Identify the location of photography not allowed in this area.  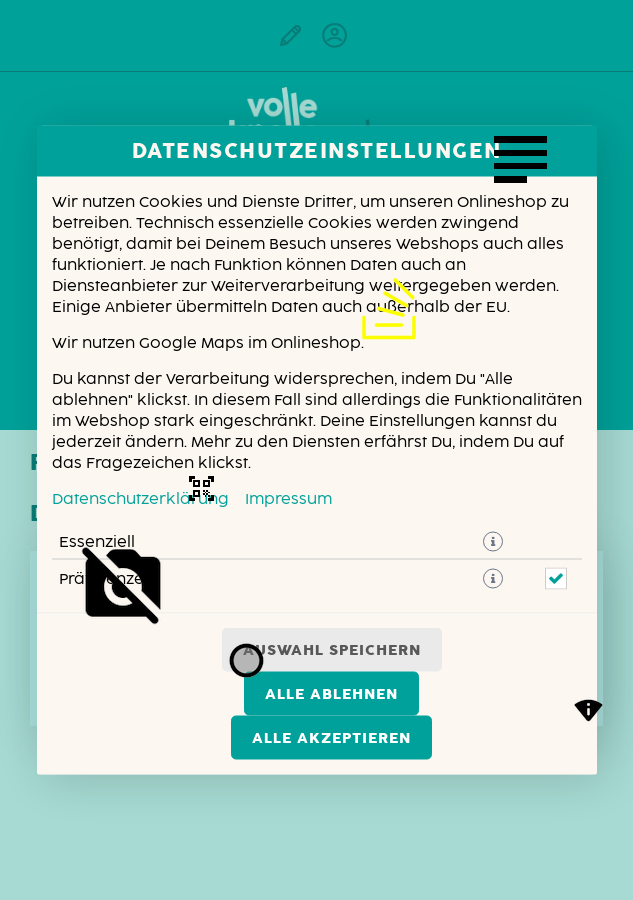
(123, 583).